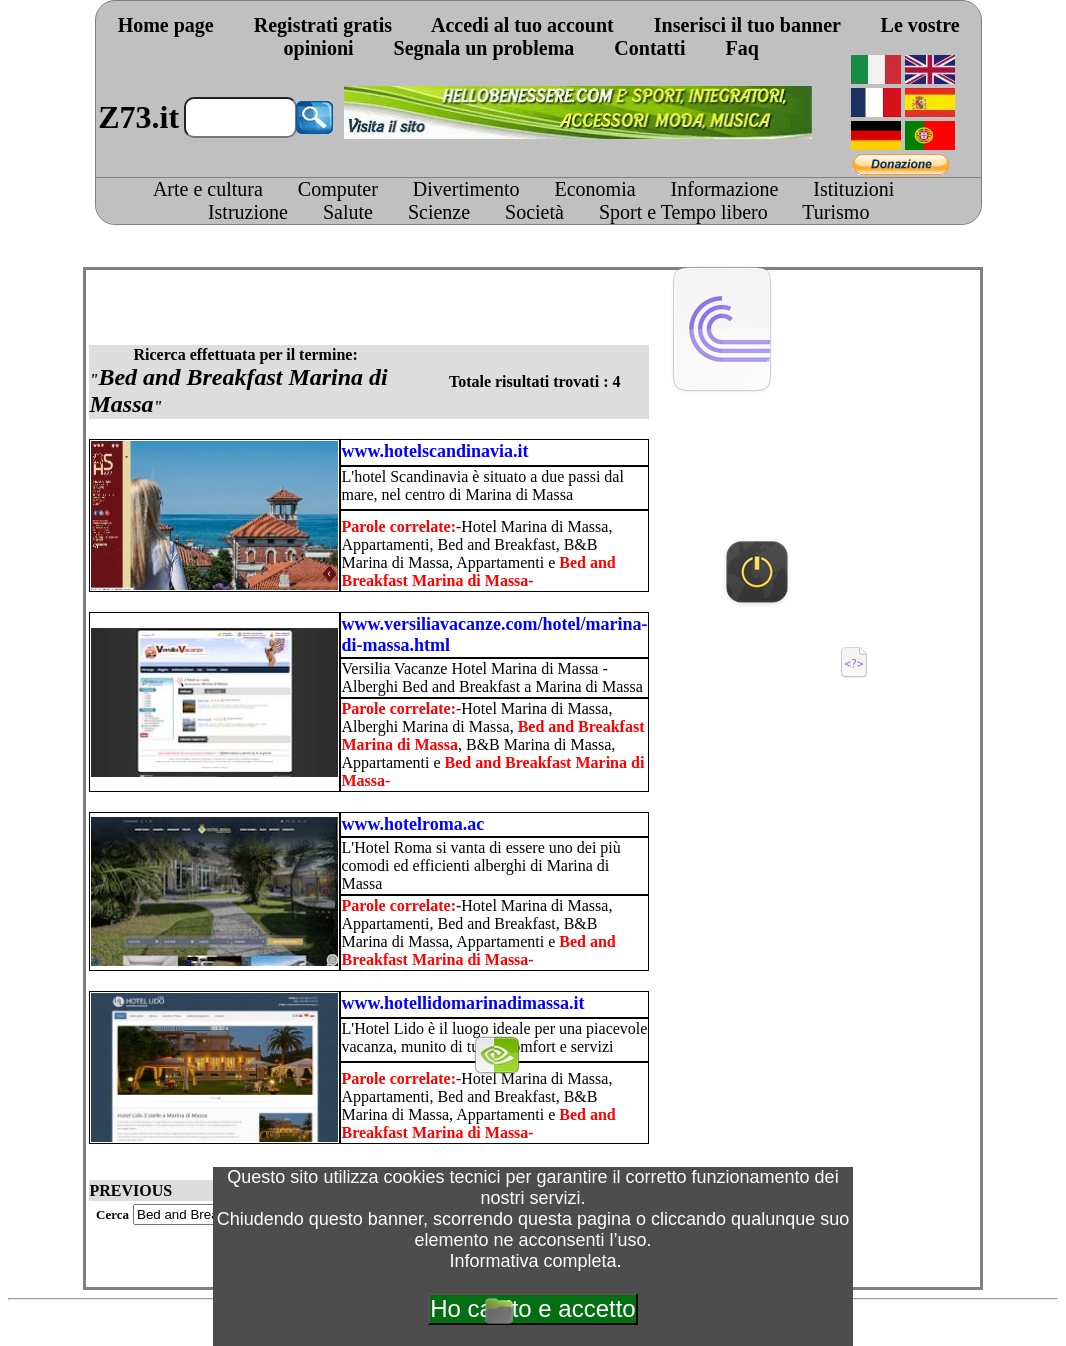  I want to click on open nvidia graphics settings, so click(497, 1055).